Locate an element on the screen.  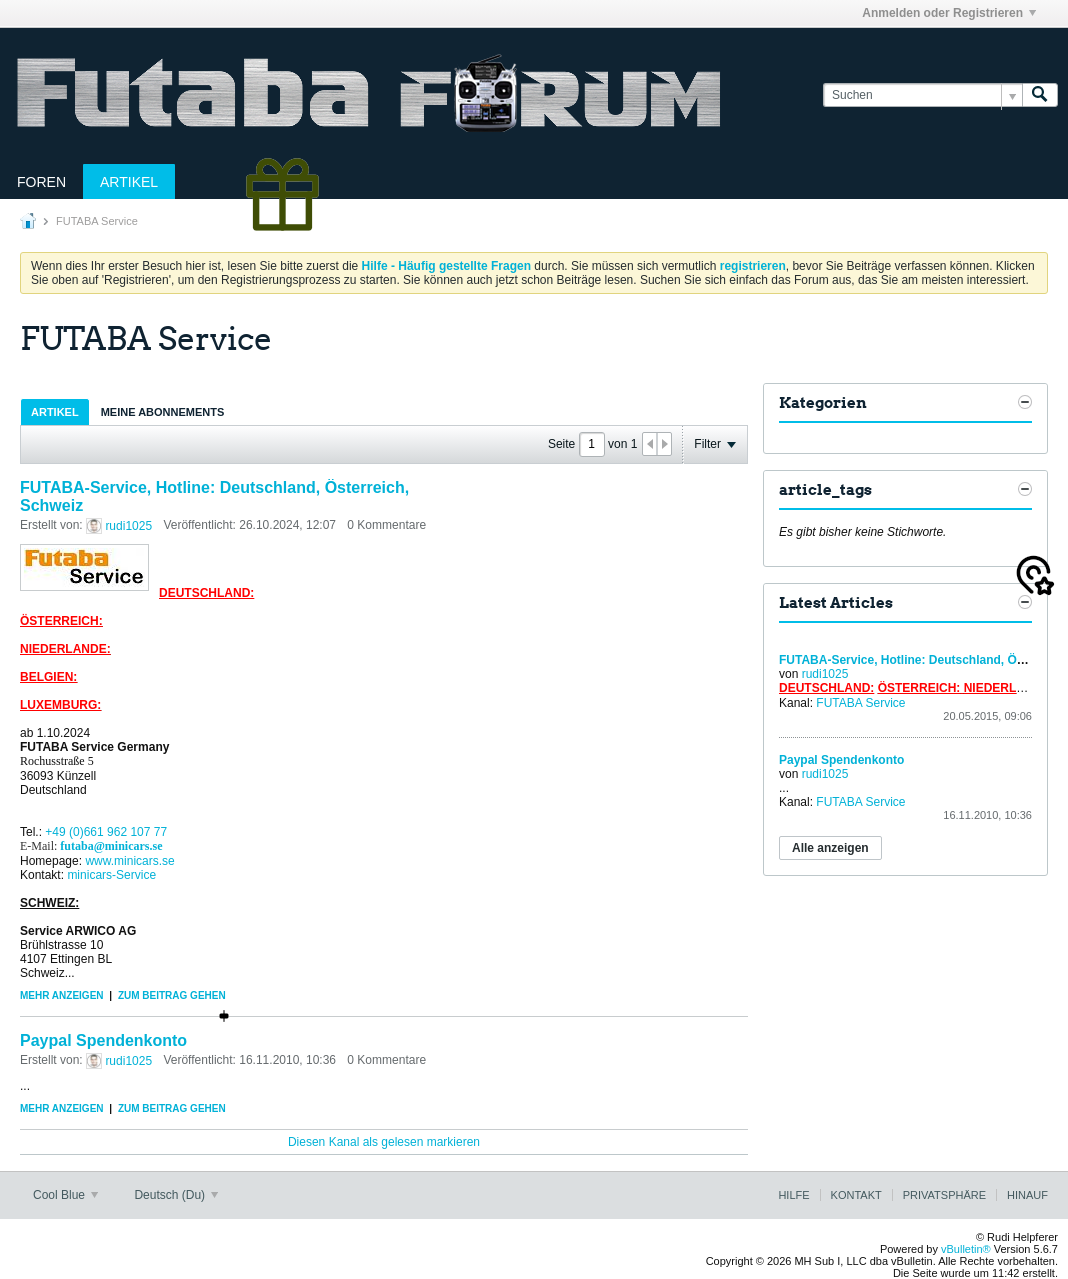
redeem a gift or reward is located at coordinates (282, 194).